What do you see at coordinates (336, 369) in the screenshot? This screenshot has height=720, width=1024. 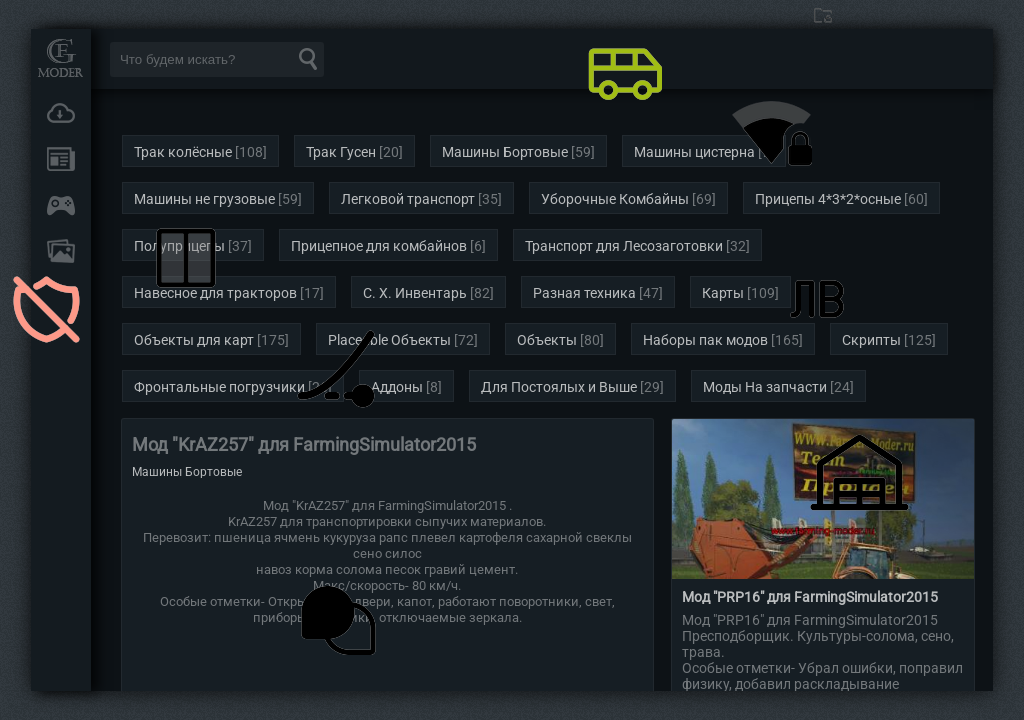 I see `adjust ease-in animation curve` at bounding box center [336, 369].